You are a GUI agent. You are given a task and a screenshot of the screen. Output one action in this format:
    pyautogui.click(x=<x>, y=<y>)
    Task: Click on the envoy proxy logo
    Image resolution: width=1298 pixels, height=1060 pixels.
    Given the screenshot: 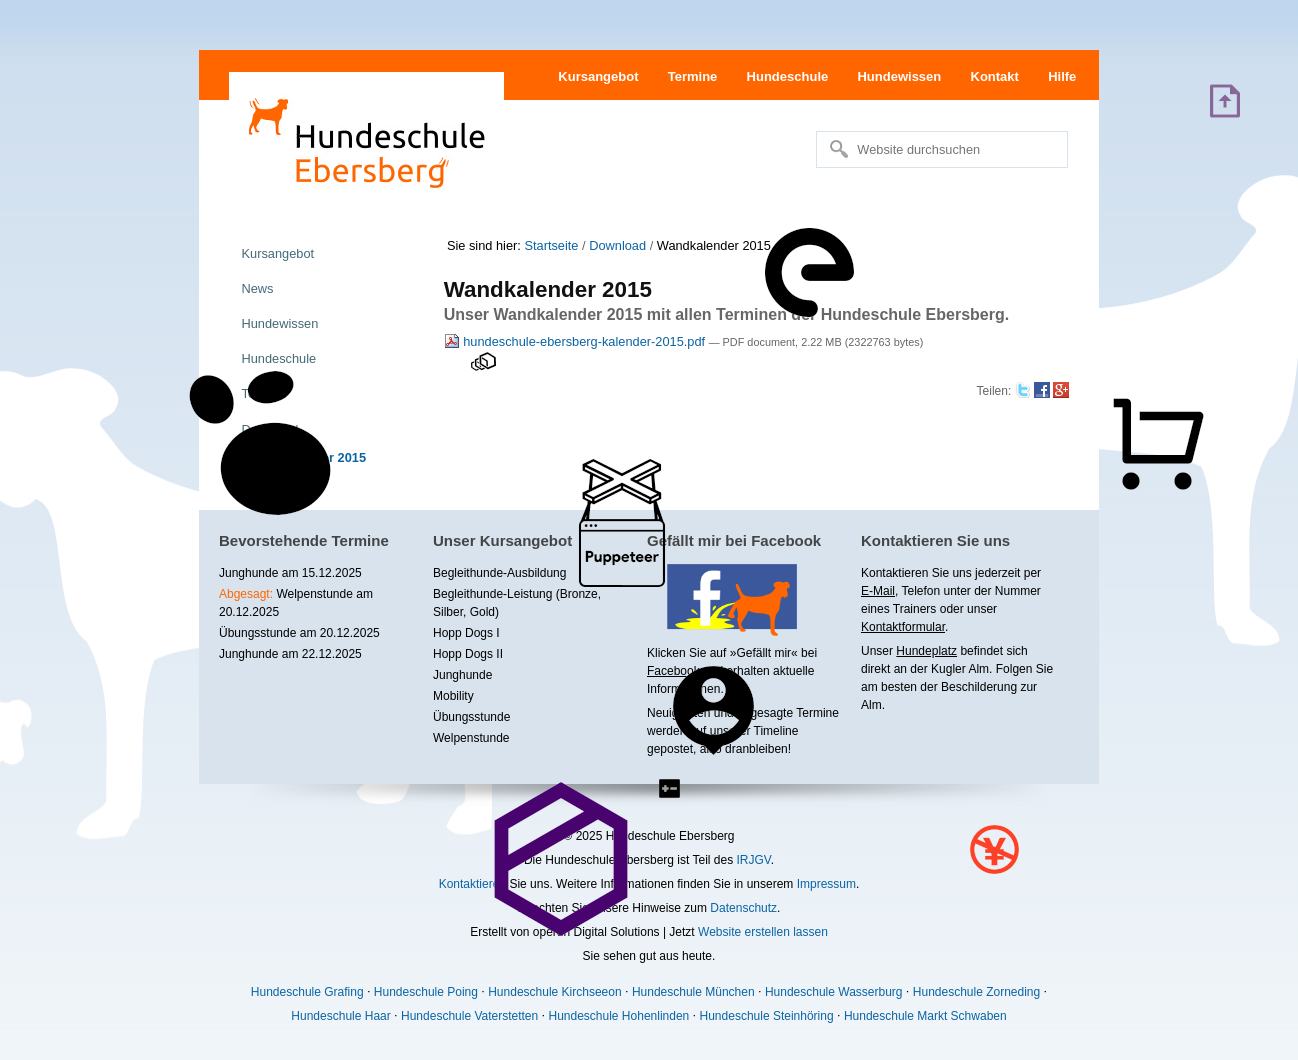 What is the action you would take?
    pyautogui.click(x=483, y=361)
    